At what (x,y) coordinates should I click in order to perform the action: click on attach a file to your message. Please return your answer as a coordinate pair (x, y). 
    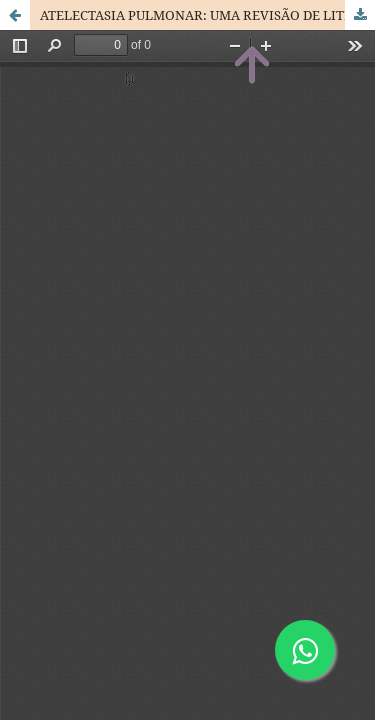
    Looking at the image, I should click on (129, 78).